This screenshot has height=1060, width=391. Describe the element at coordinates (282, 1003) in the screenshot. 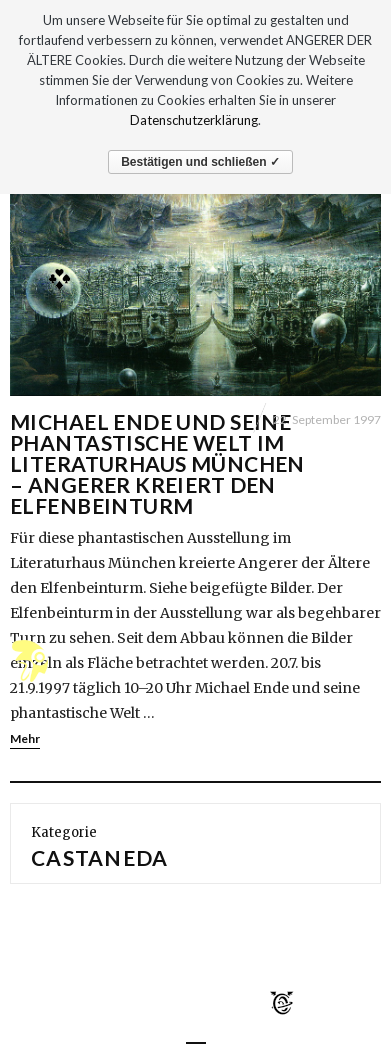

I see `select an ophanim character or creature type` at that location.